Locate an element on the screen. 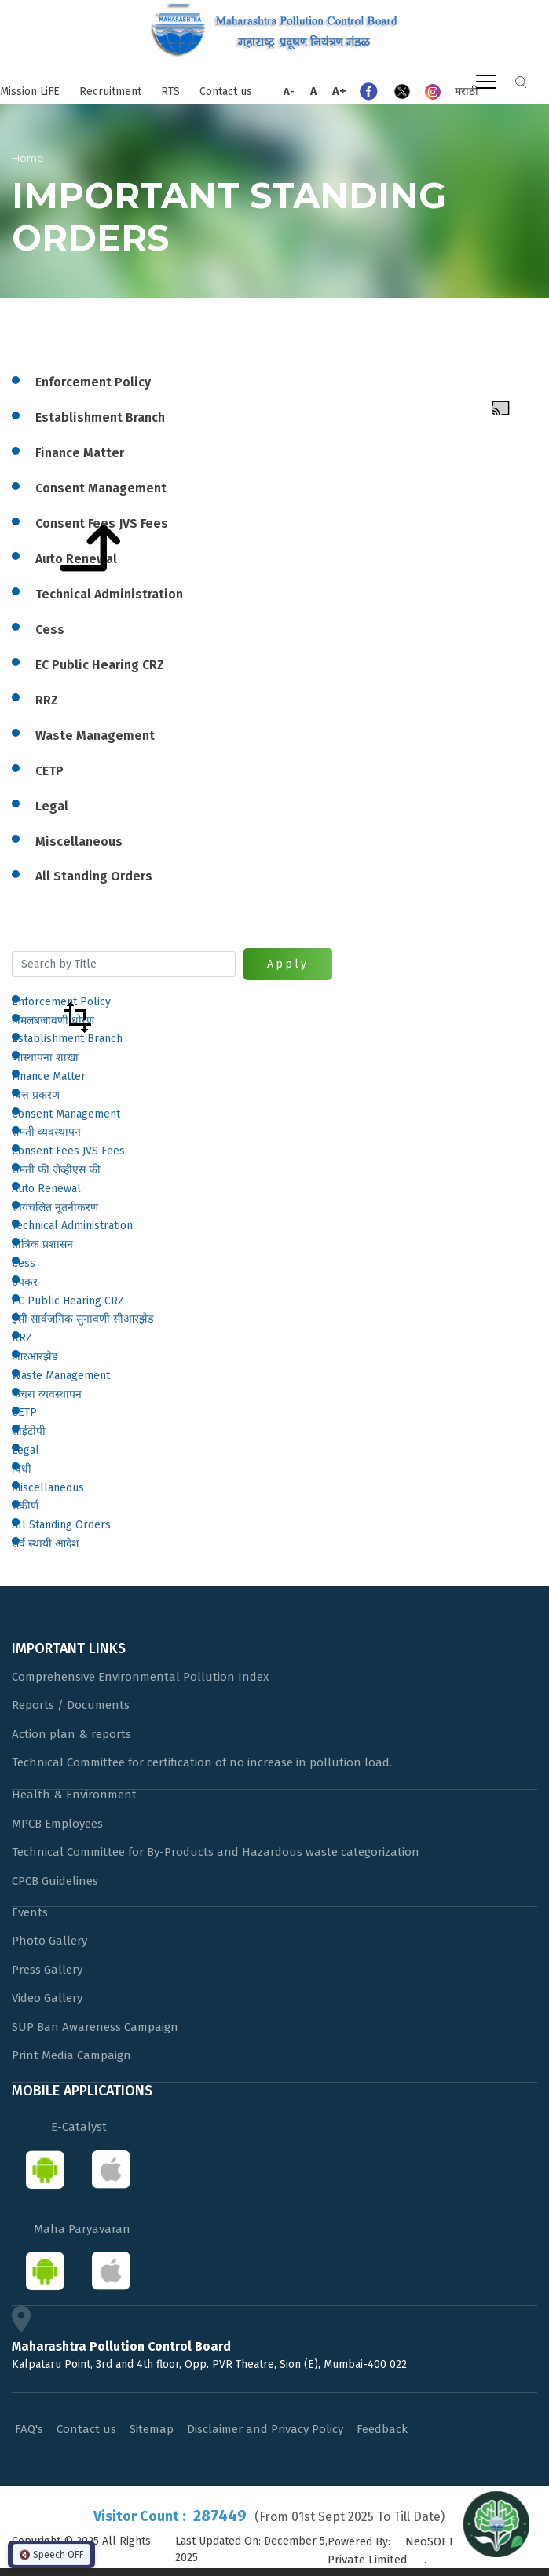 The width and height of the screenshot is (549, 2576). cast your screen to another device is located at coordinates (500, 408).